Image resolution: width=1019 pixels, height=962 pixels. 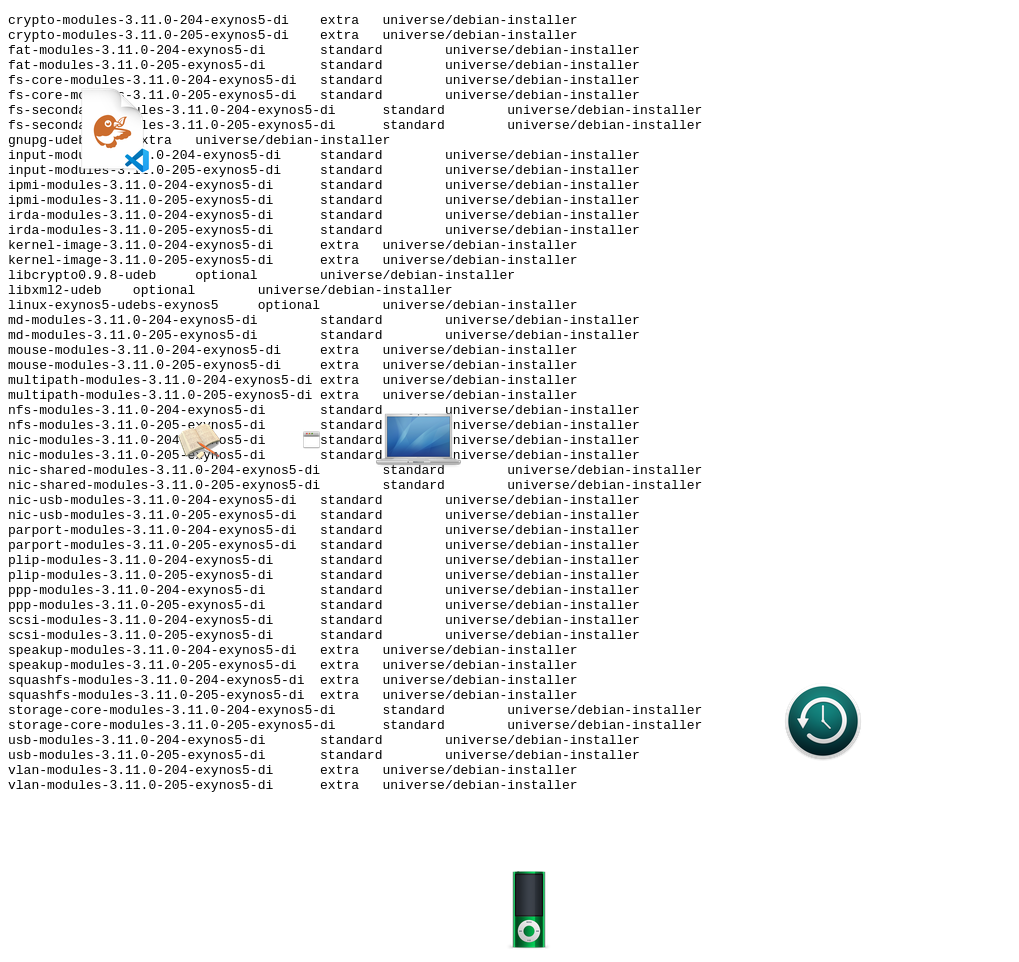 I want to click on bower package manager file in Visual Studio Code, so click(x=112, y=130).